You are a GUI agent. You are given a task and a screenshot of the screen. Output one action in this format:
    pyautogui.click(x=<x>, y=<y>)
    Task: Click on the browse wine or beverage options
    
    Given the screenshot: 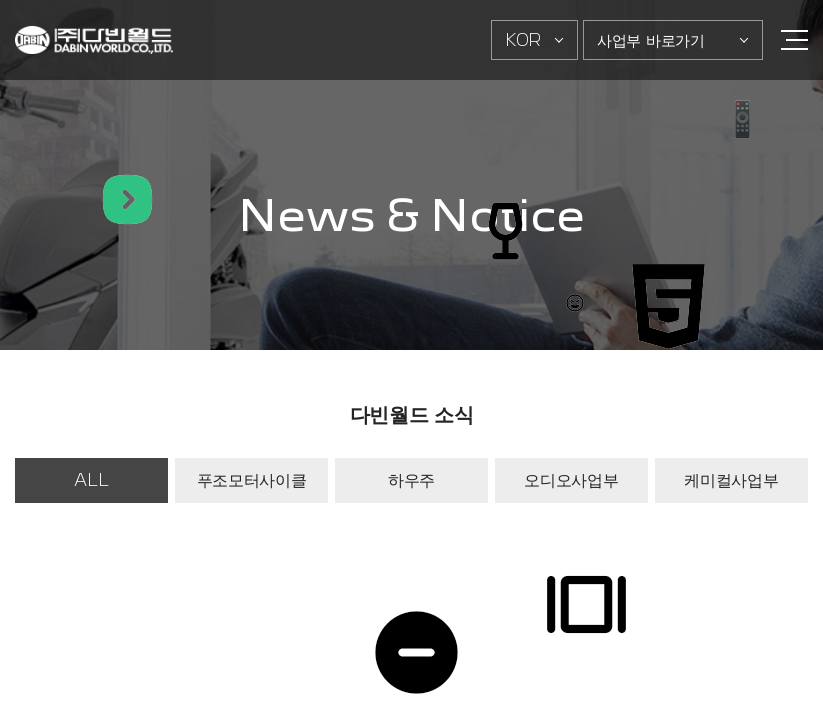 What is the action you would take?
    pyautogui.click(x=505, y=229)
    